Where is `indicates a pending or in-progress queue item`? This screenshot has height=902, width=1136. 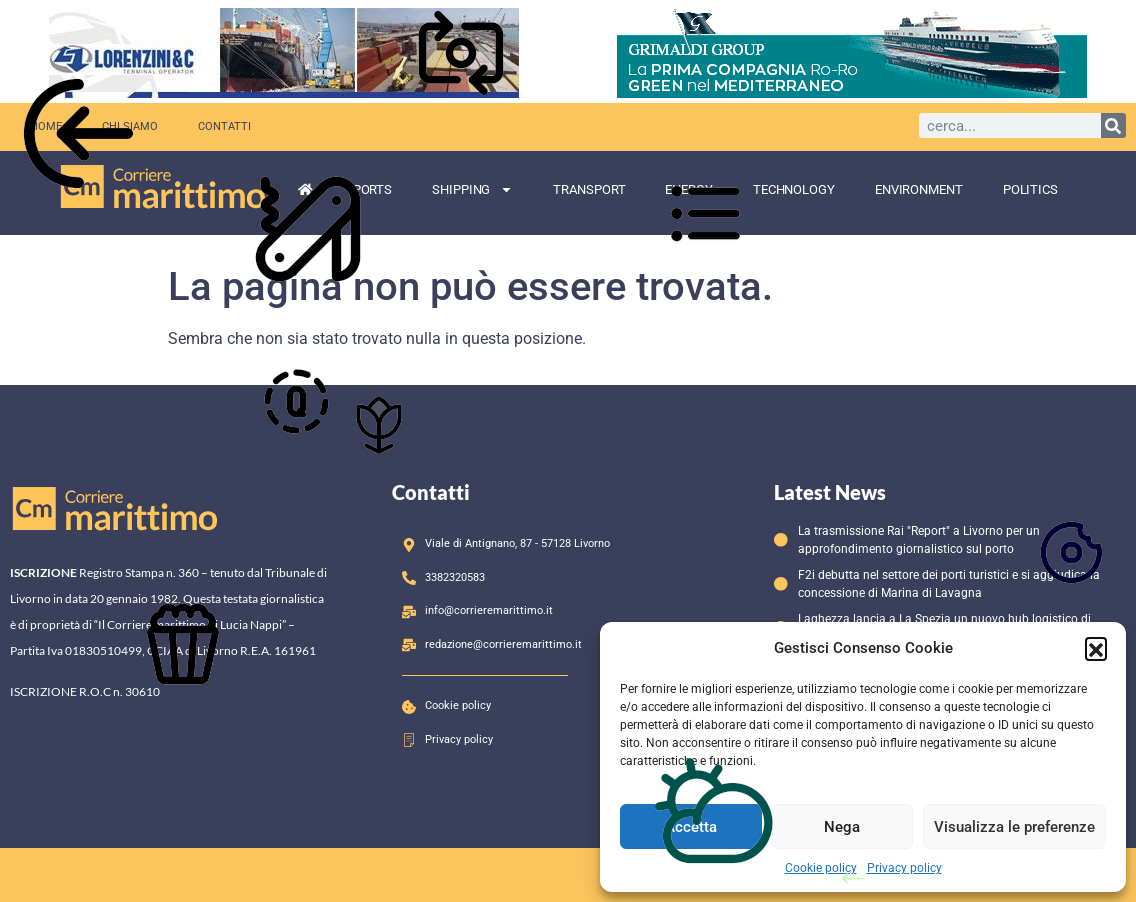 indicates a pending or in-progress queue item is located at coordinates (296, 401).